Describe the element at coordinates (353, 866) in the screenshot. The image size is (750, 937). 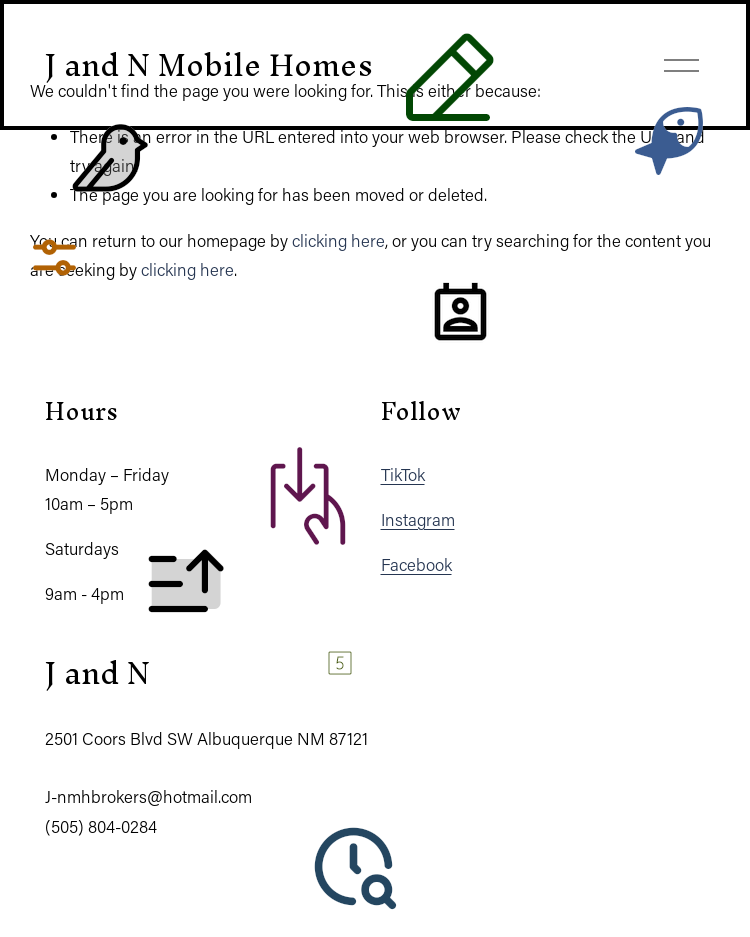
I see `search through time history or logs` at that location.